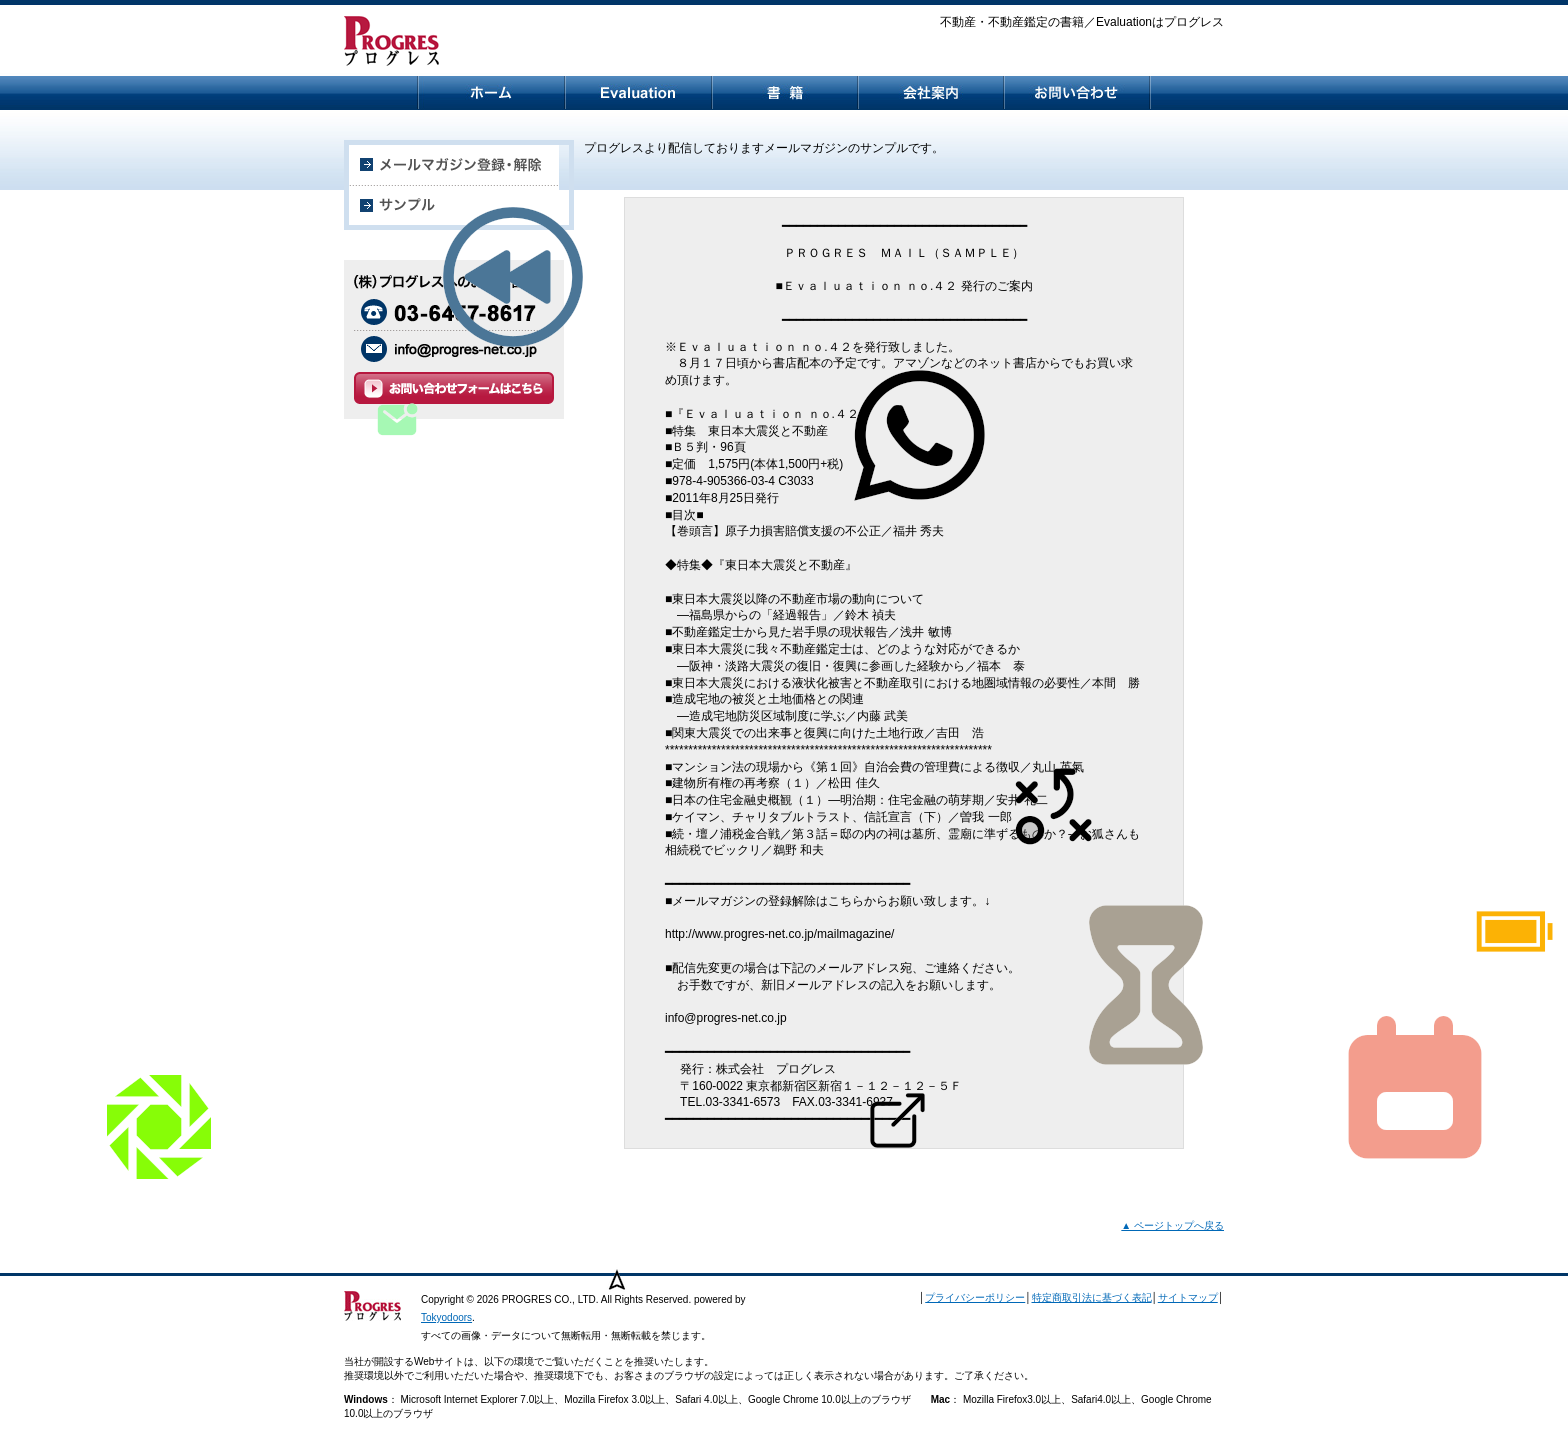 The width and height of the screenshot is (1568, 1446). I want to click on rewind or skip to previous track, so click(513, 277).